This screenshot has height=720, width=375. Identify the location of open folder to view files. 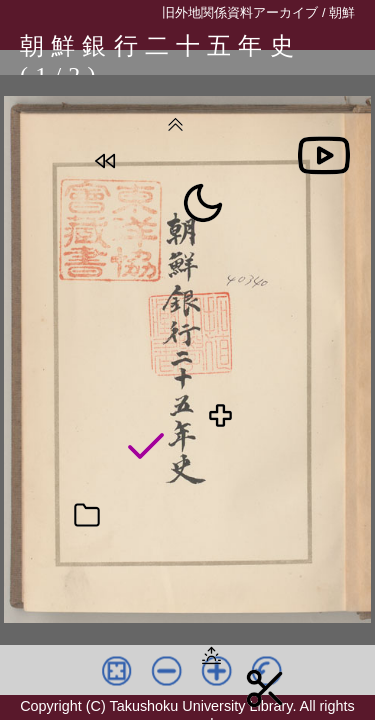
(87, 515).